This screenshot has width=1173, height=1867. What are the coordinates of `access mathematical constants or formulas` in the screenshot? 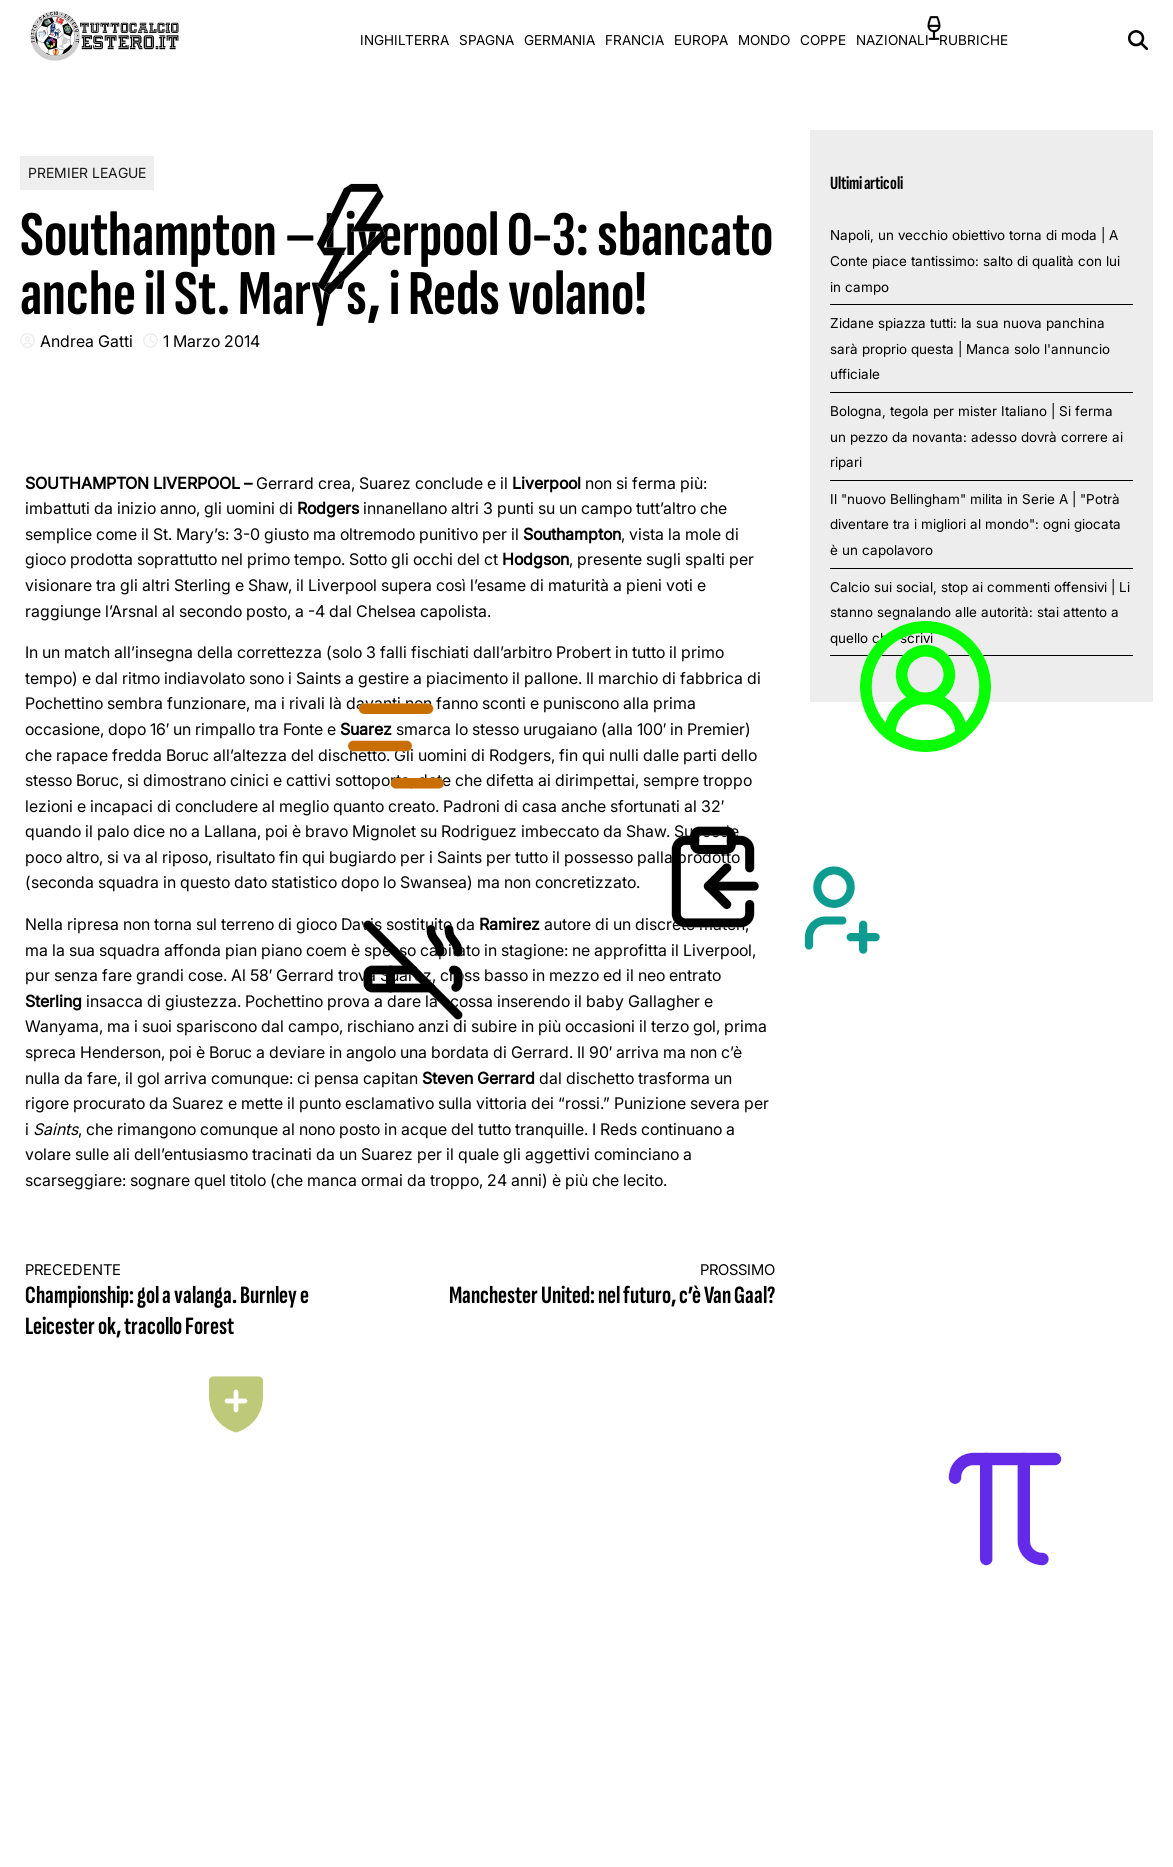 It's located at (1005, 1509).